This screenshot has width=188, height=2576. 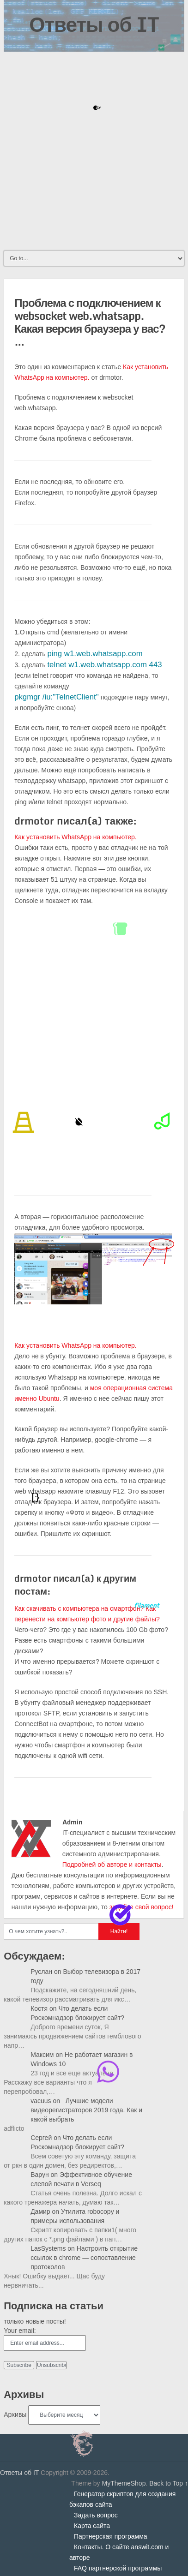 What do you see at coordinates (162, 1121) in the screenshot?
I see `open the Pretzel app` at bounding box center [162, 1121].